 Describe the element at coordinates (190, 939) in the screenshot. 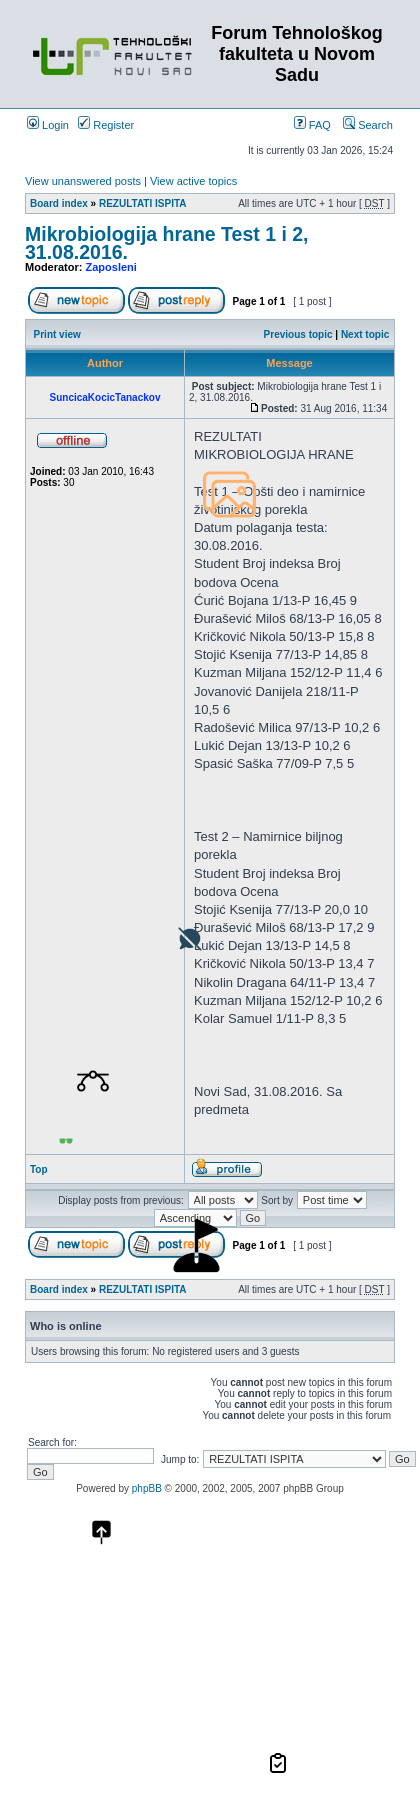

I see `mute or disable comments` at that location.